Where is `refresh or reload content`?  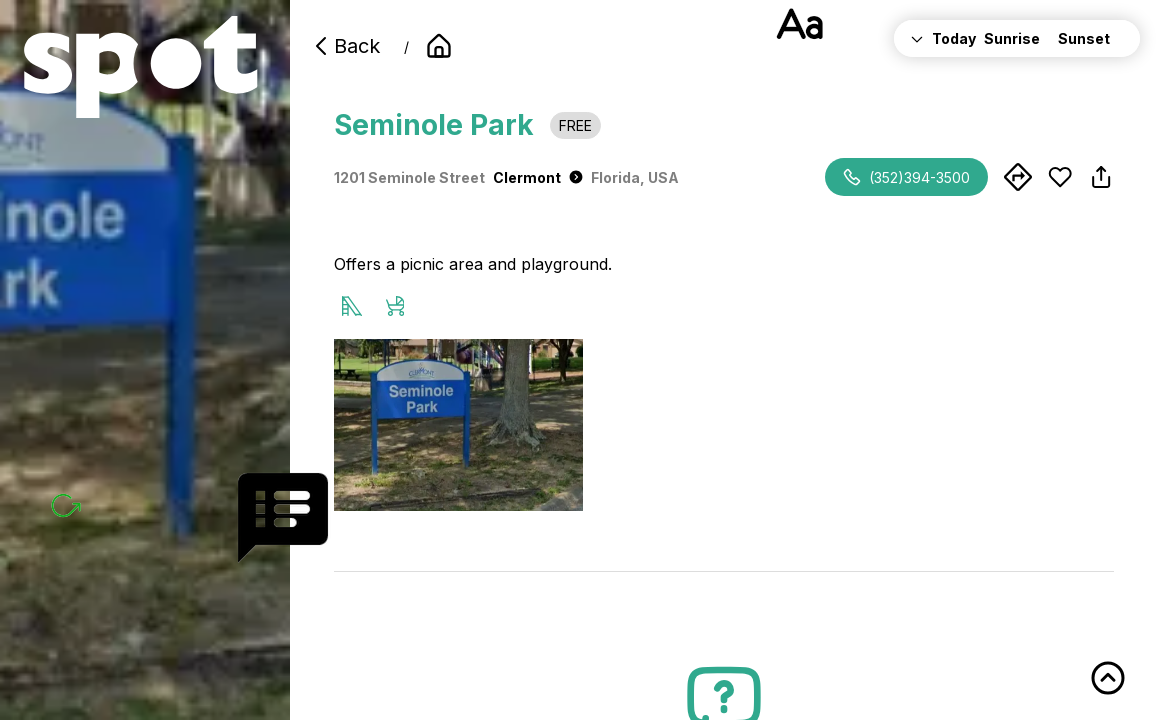
refresh or reload content is located at coordinates (66, 505).